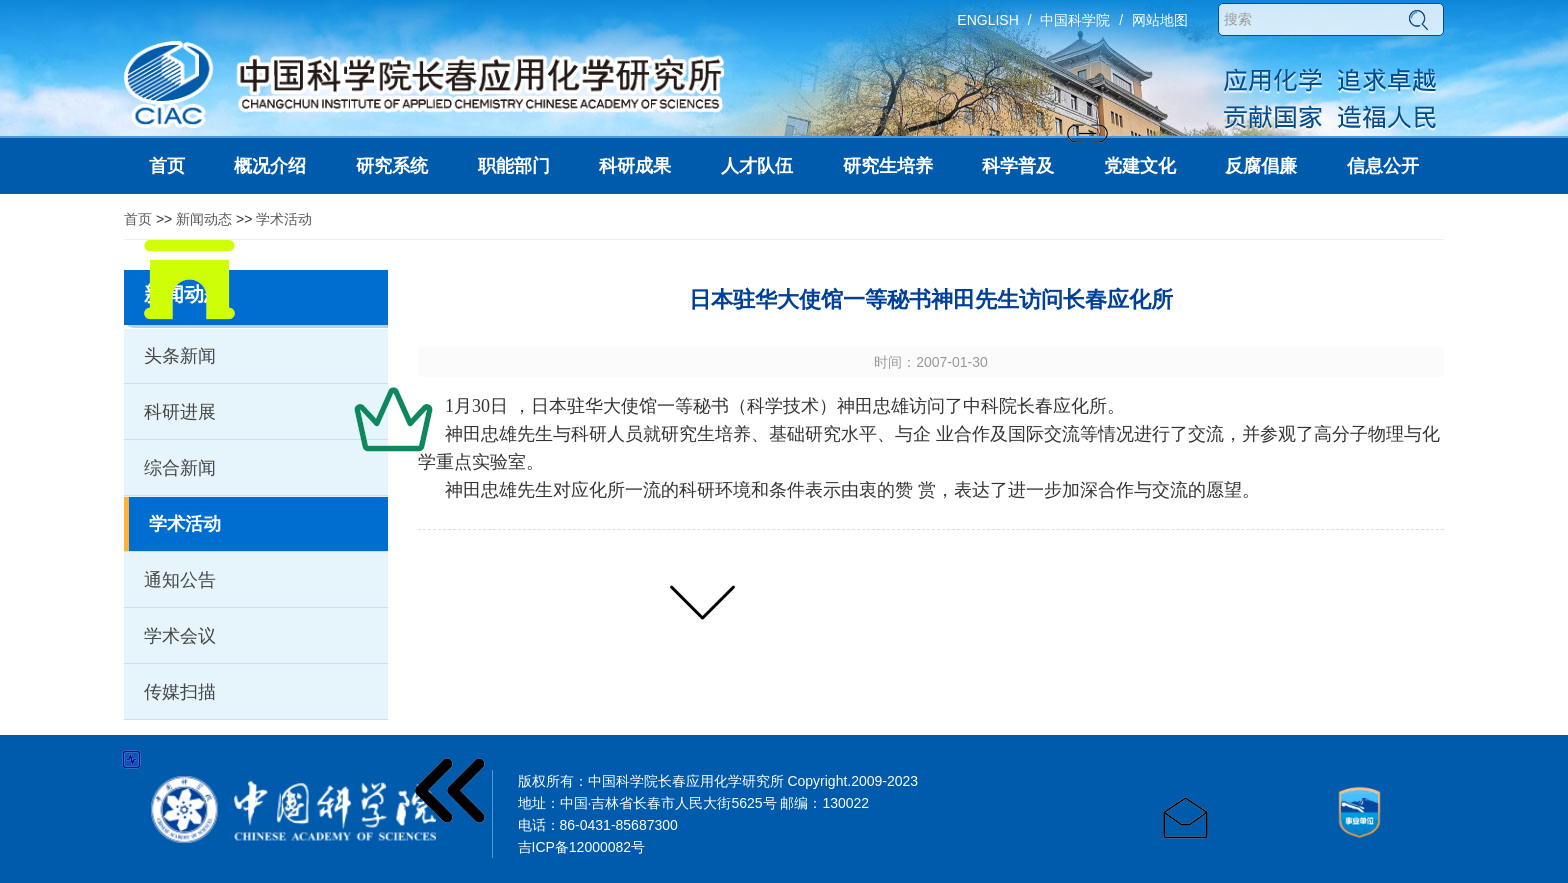 This screenshot has height=883, width=1568. I want to click on go back to the beginning, so click(452, 790).